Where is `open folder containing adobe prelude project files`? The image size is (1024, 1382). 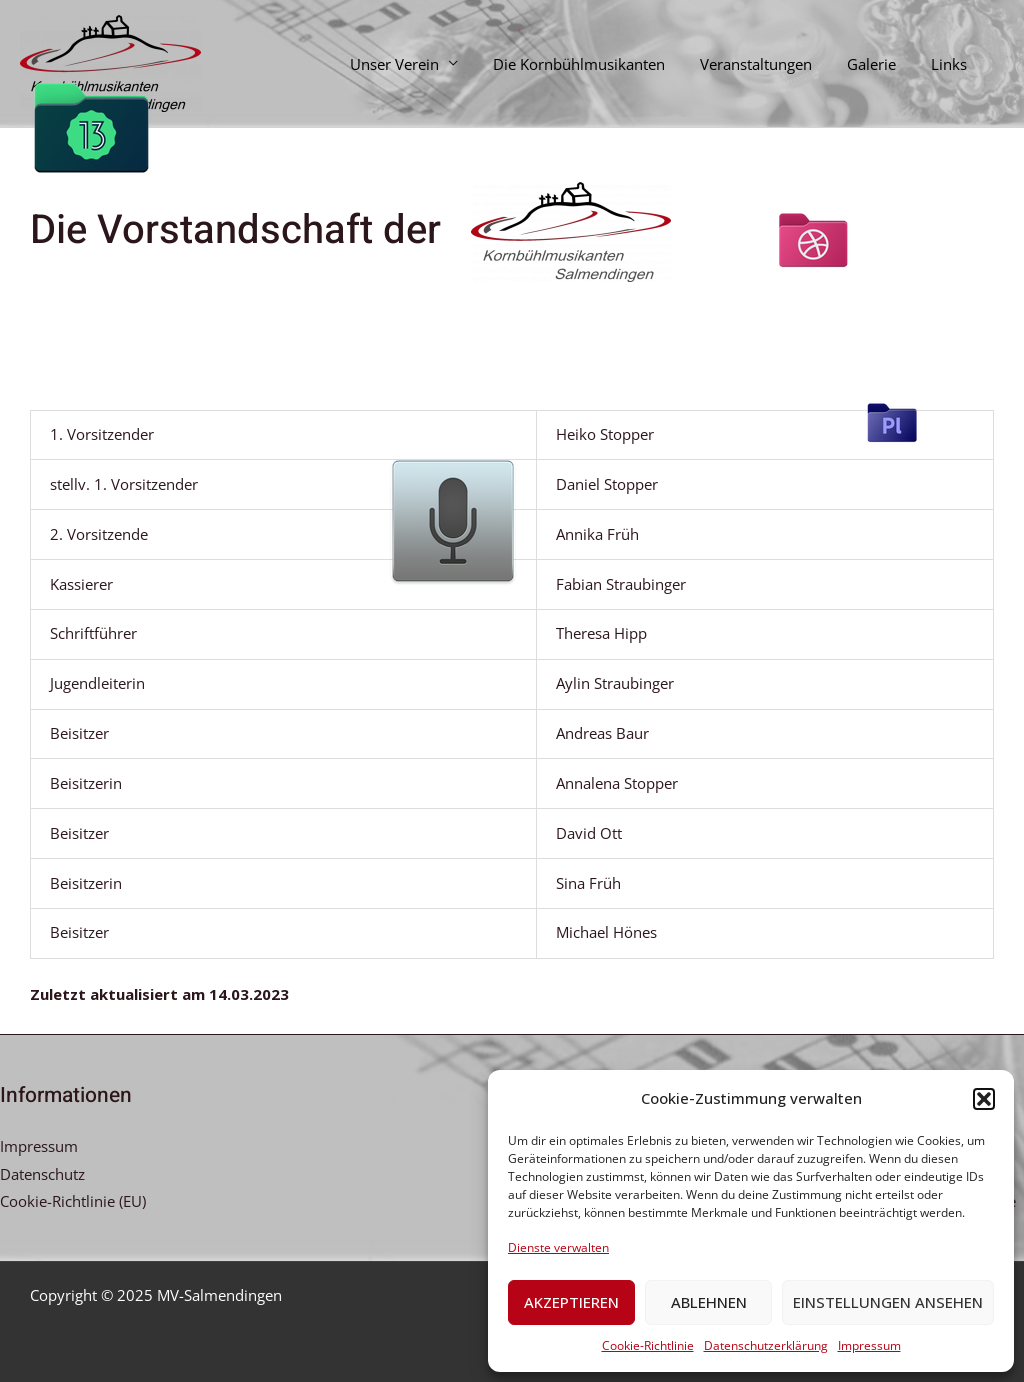
open folder containing adobe prelude project files is located at coordinates (892, 424).